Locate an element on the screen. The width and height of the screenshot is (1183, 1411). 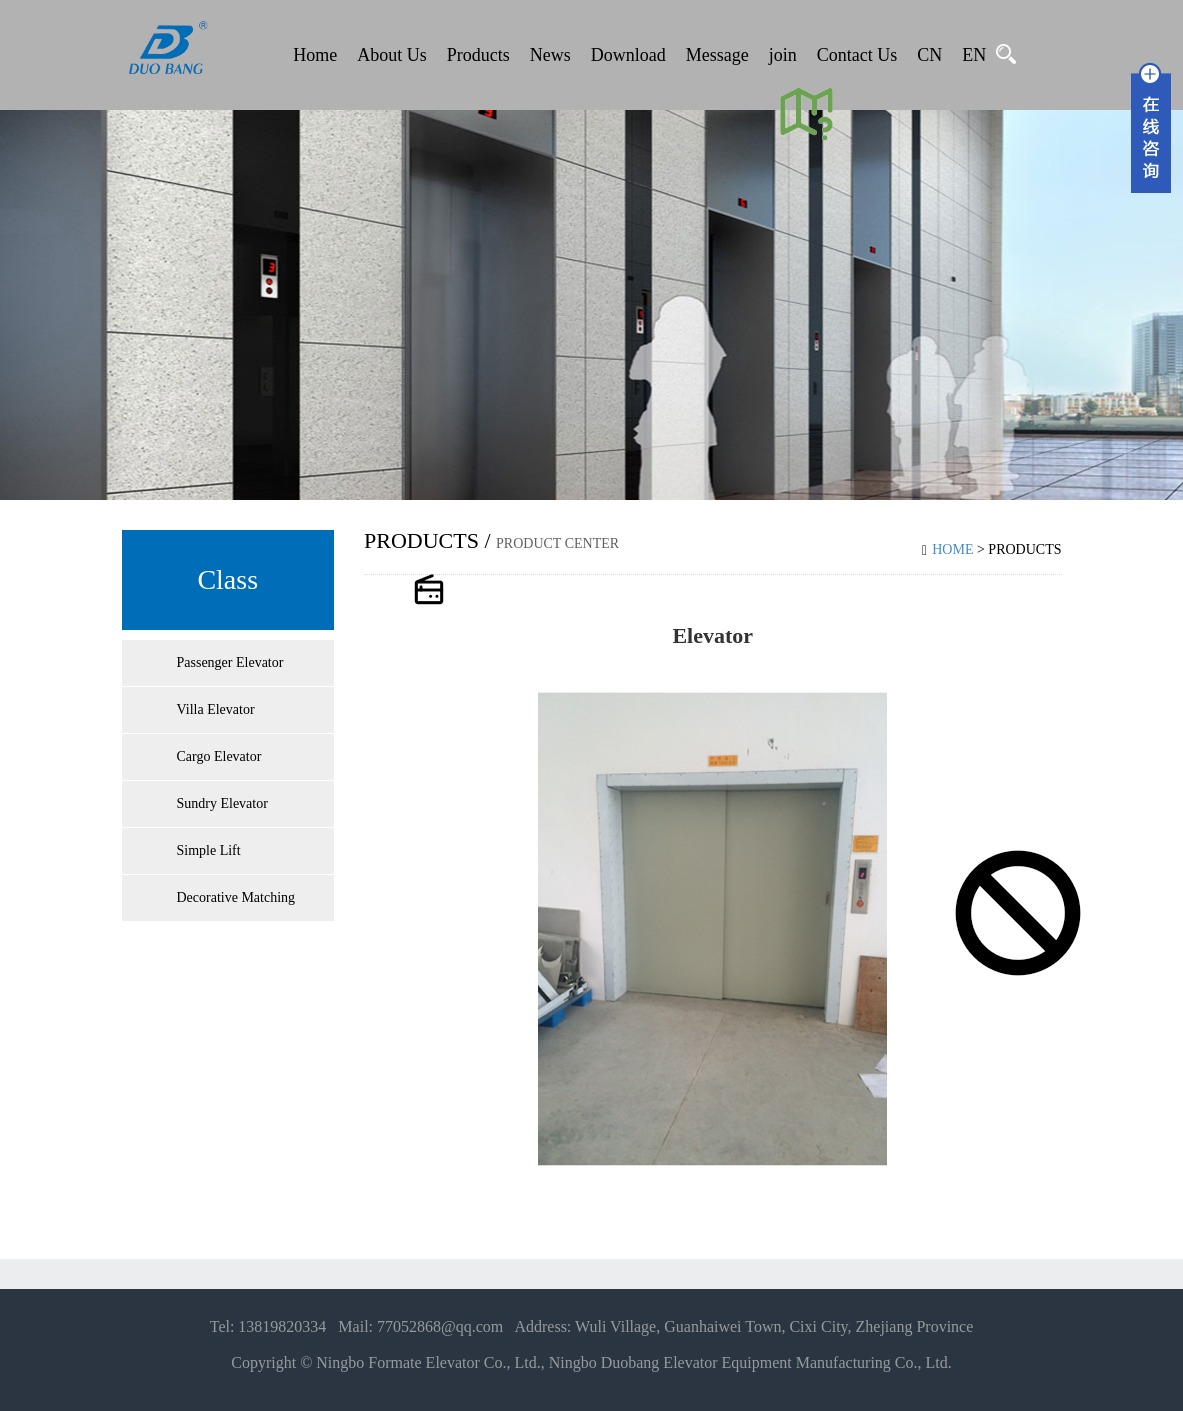
cancel or abort current action is located at coordinates (1018, 913).